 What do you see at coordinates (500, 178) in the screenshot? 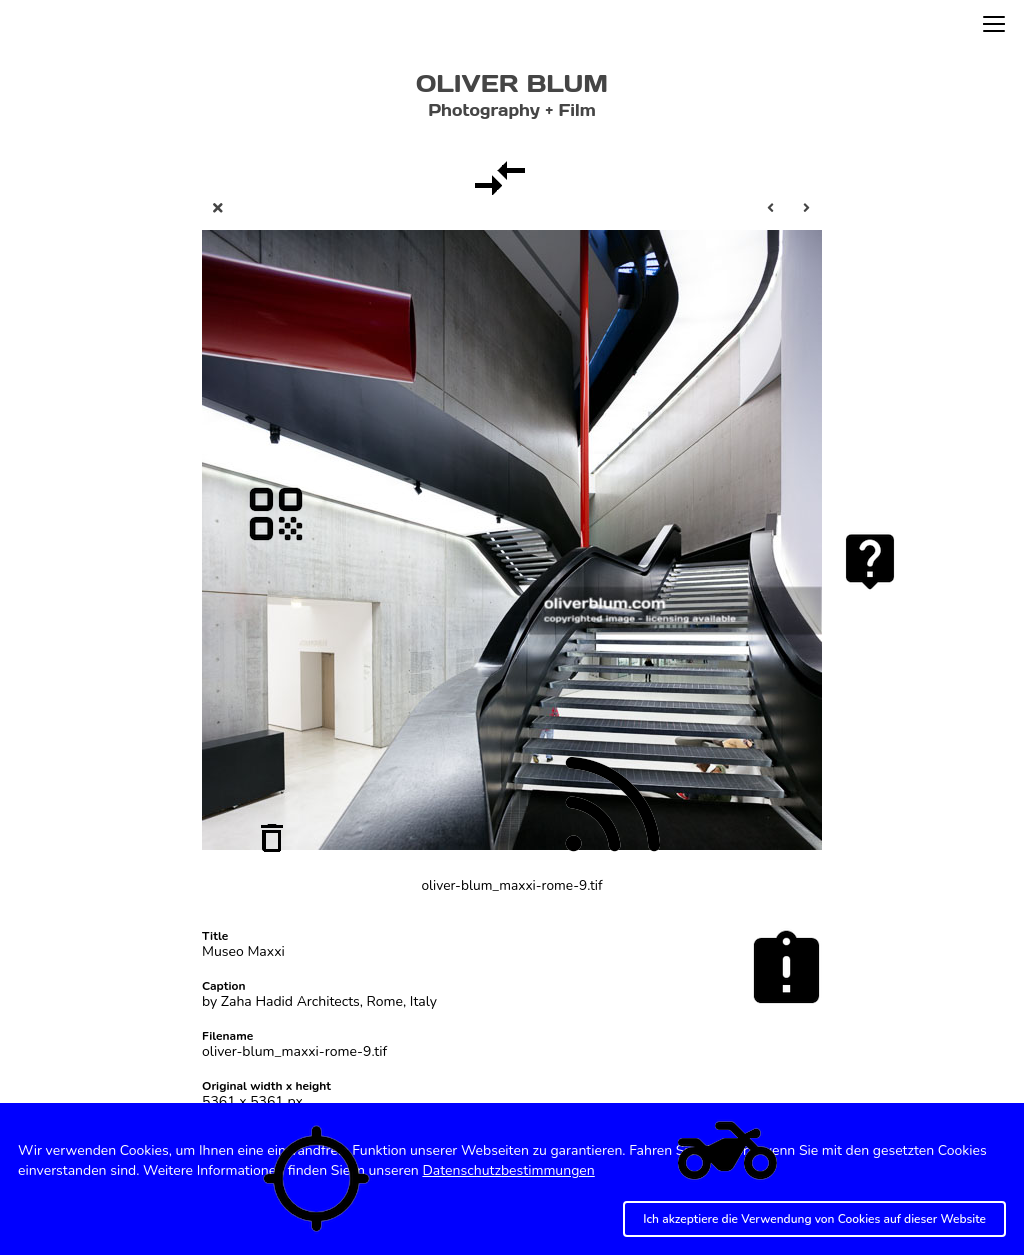
I see `compare two items or selections` at bounding box center [500, 178].